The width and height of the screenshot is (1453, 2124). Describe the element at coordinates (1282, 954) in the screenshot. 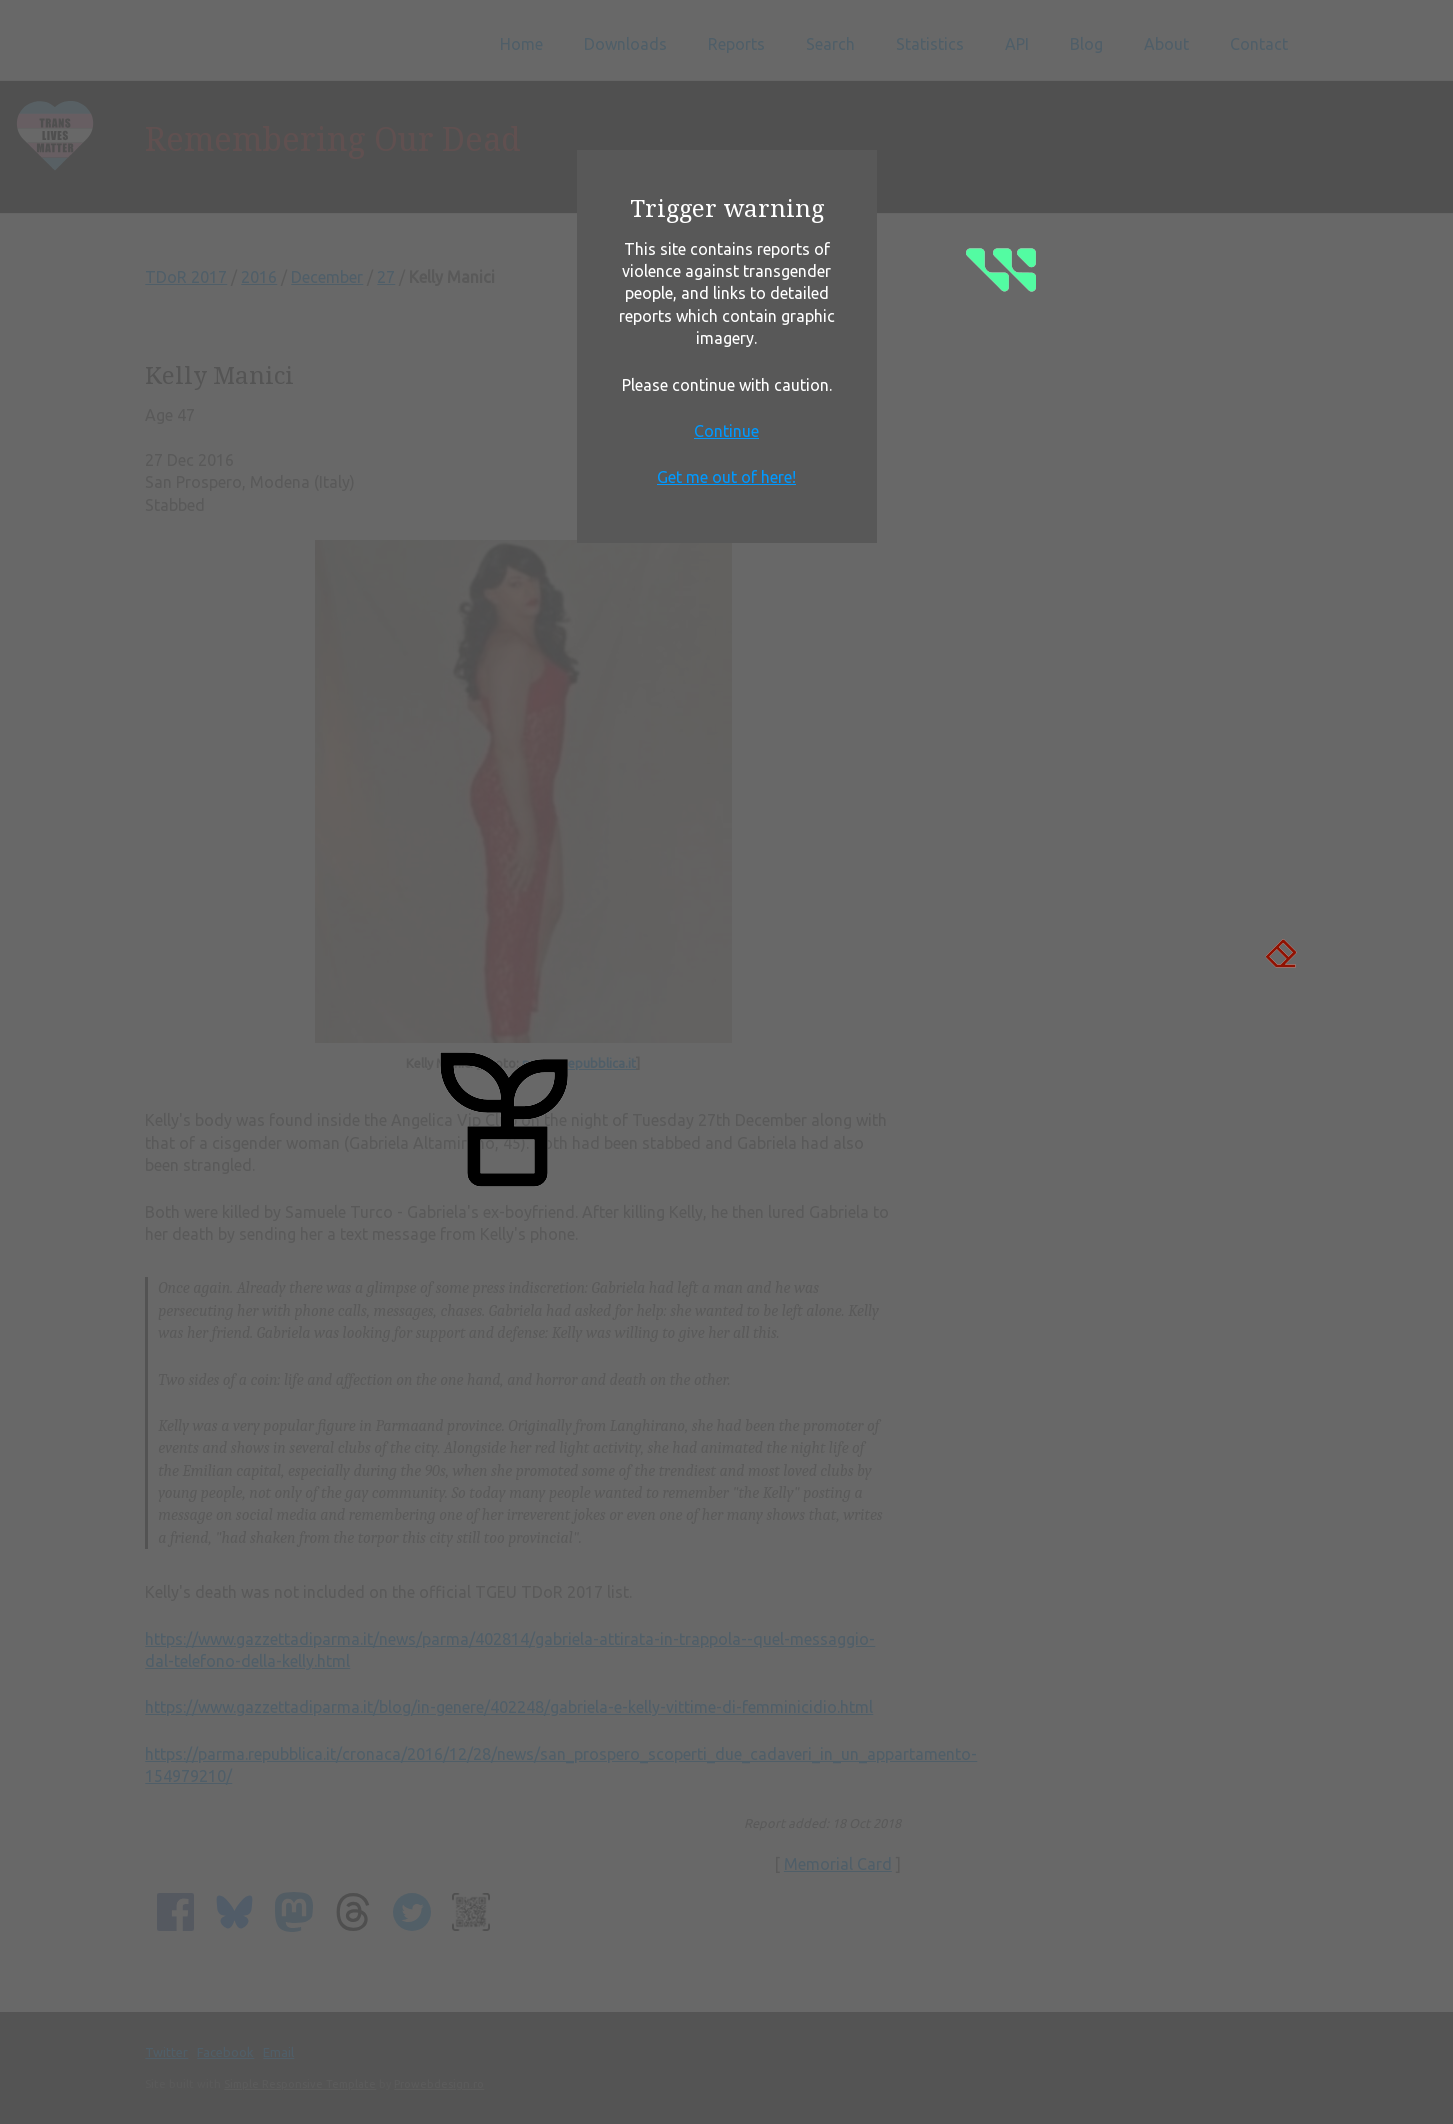

I see `erase or delete selected content` at that location.